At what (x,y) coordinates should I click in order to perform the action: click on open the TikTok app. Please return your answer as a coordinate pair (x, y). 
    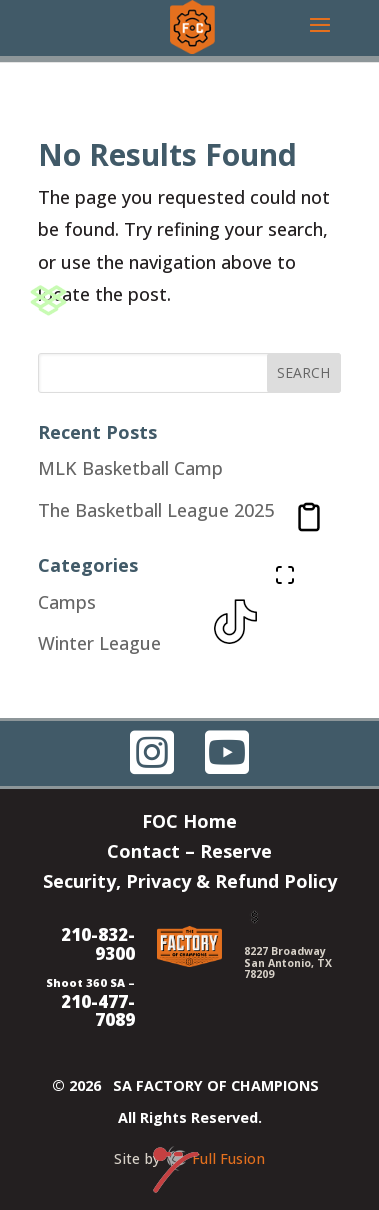
    Looking at the image, I should click on (235, 622).